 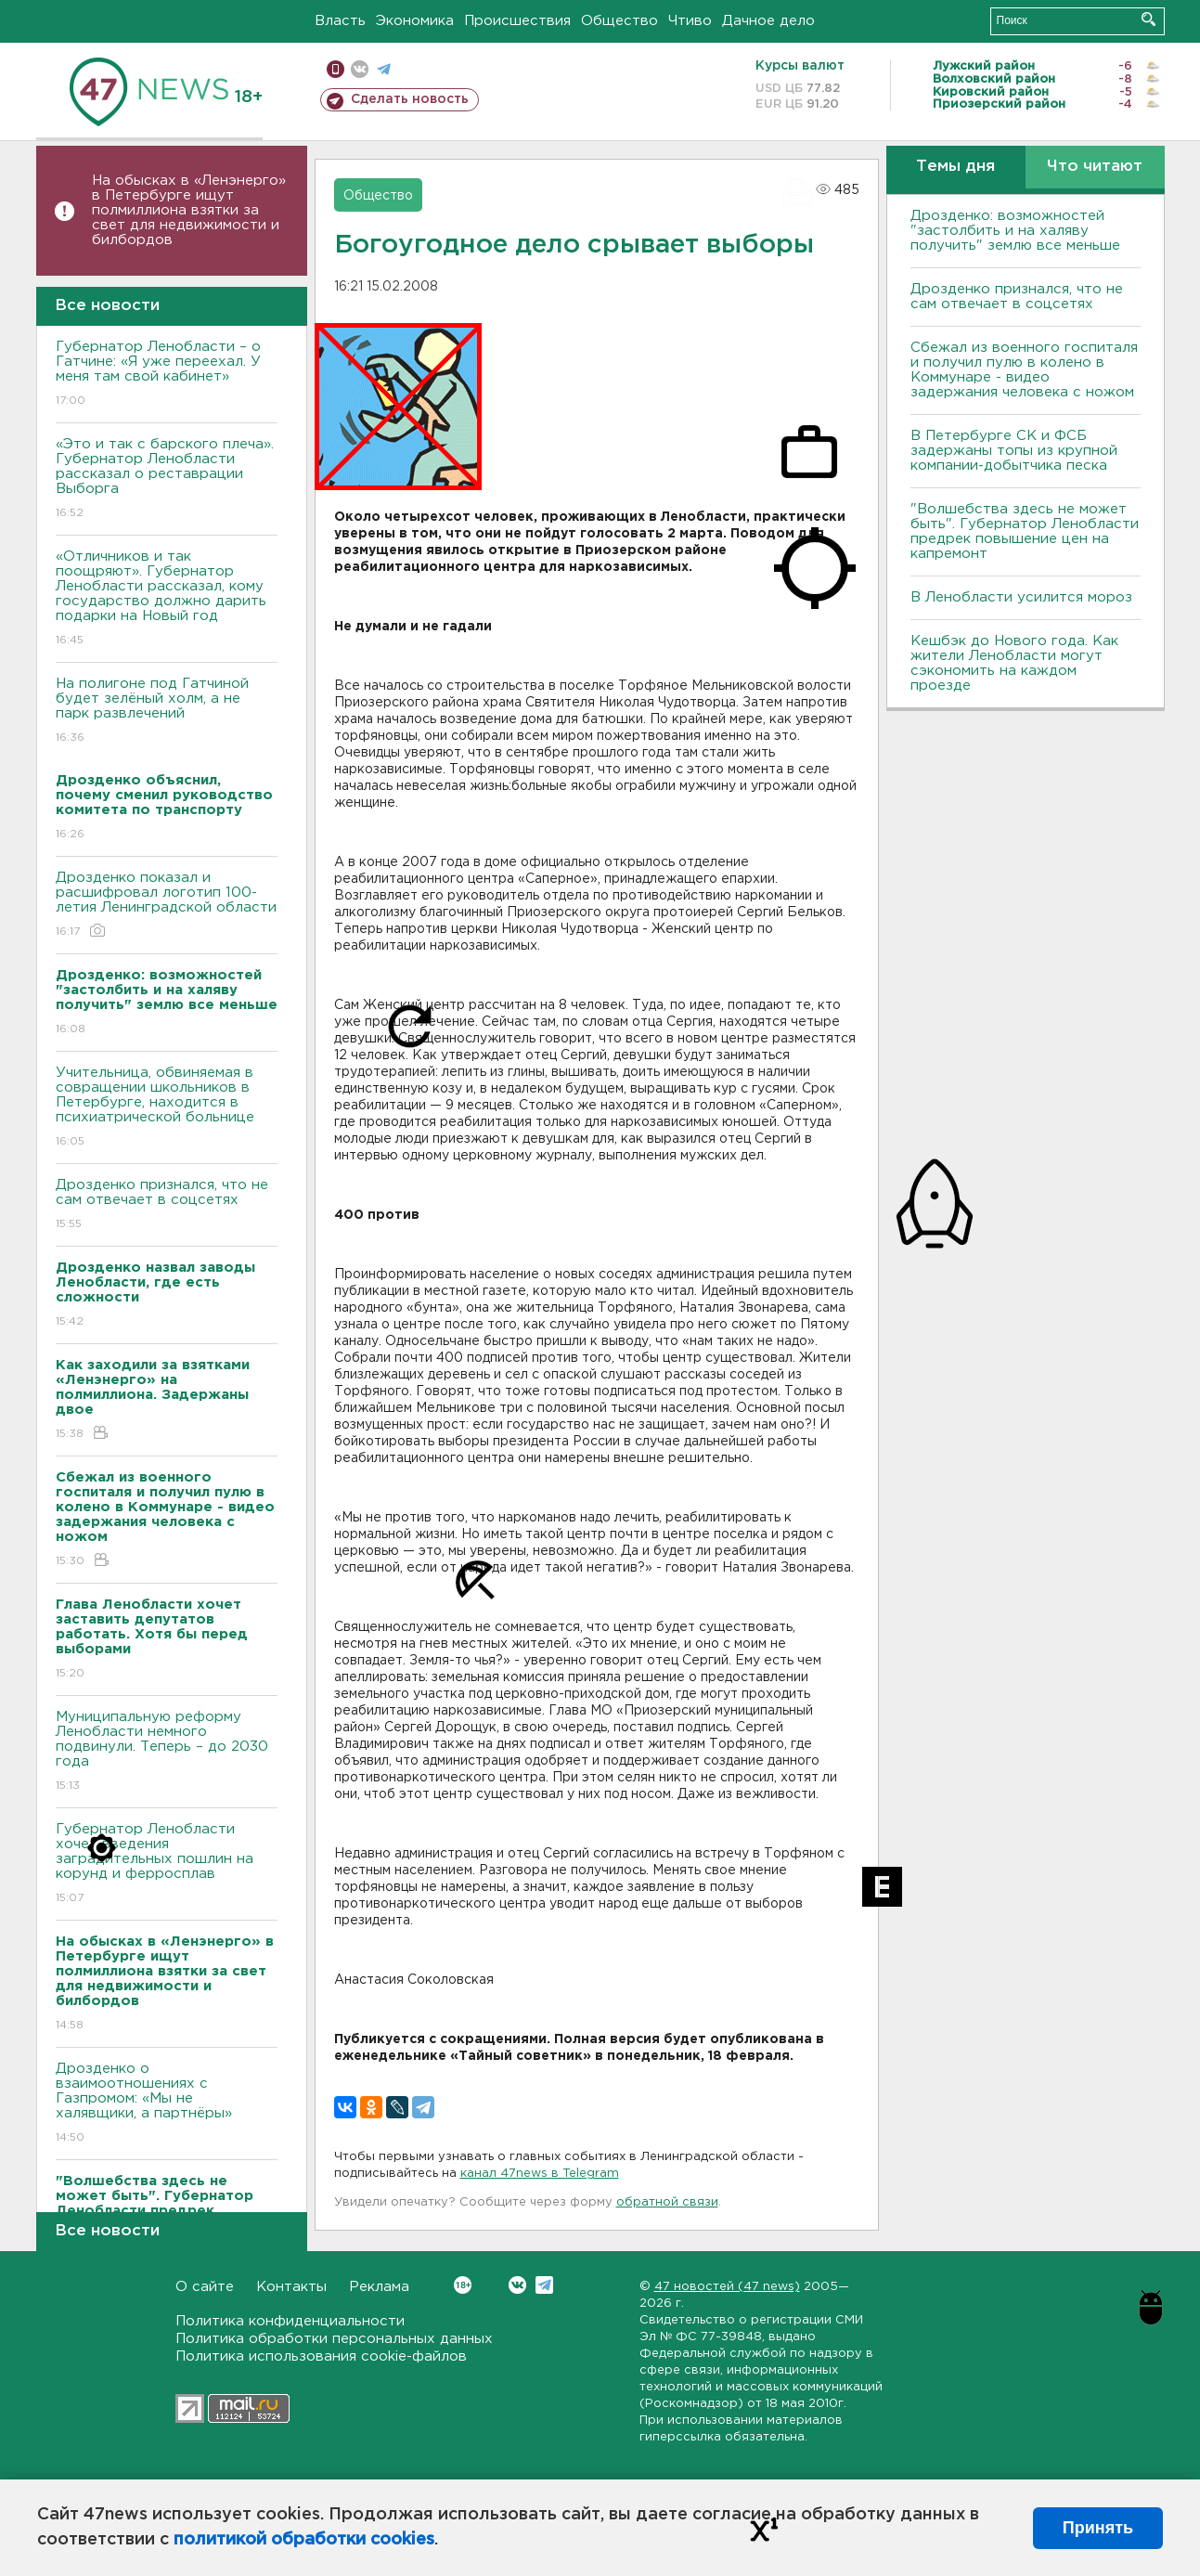 I want to click on increase screen brightness, so click(x=101, y=1847).